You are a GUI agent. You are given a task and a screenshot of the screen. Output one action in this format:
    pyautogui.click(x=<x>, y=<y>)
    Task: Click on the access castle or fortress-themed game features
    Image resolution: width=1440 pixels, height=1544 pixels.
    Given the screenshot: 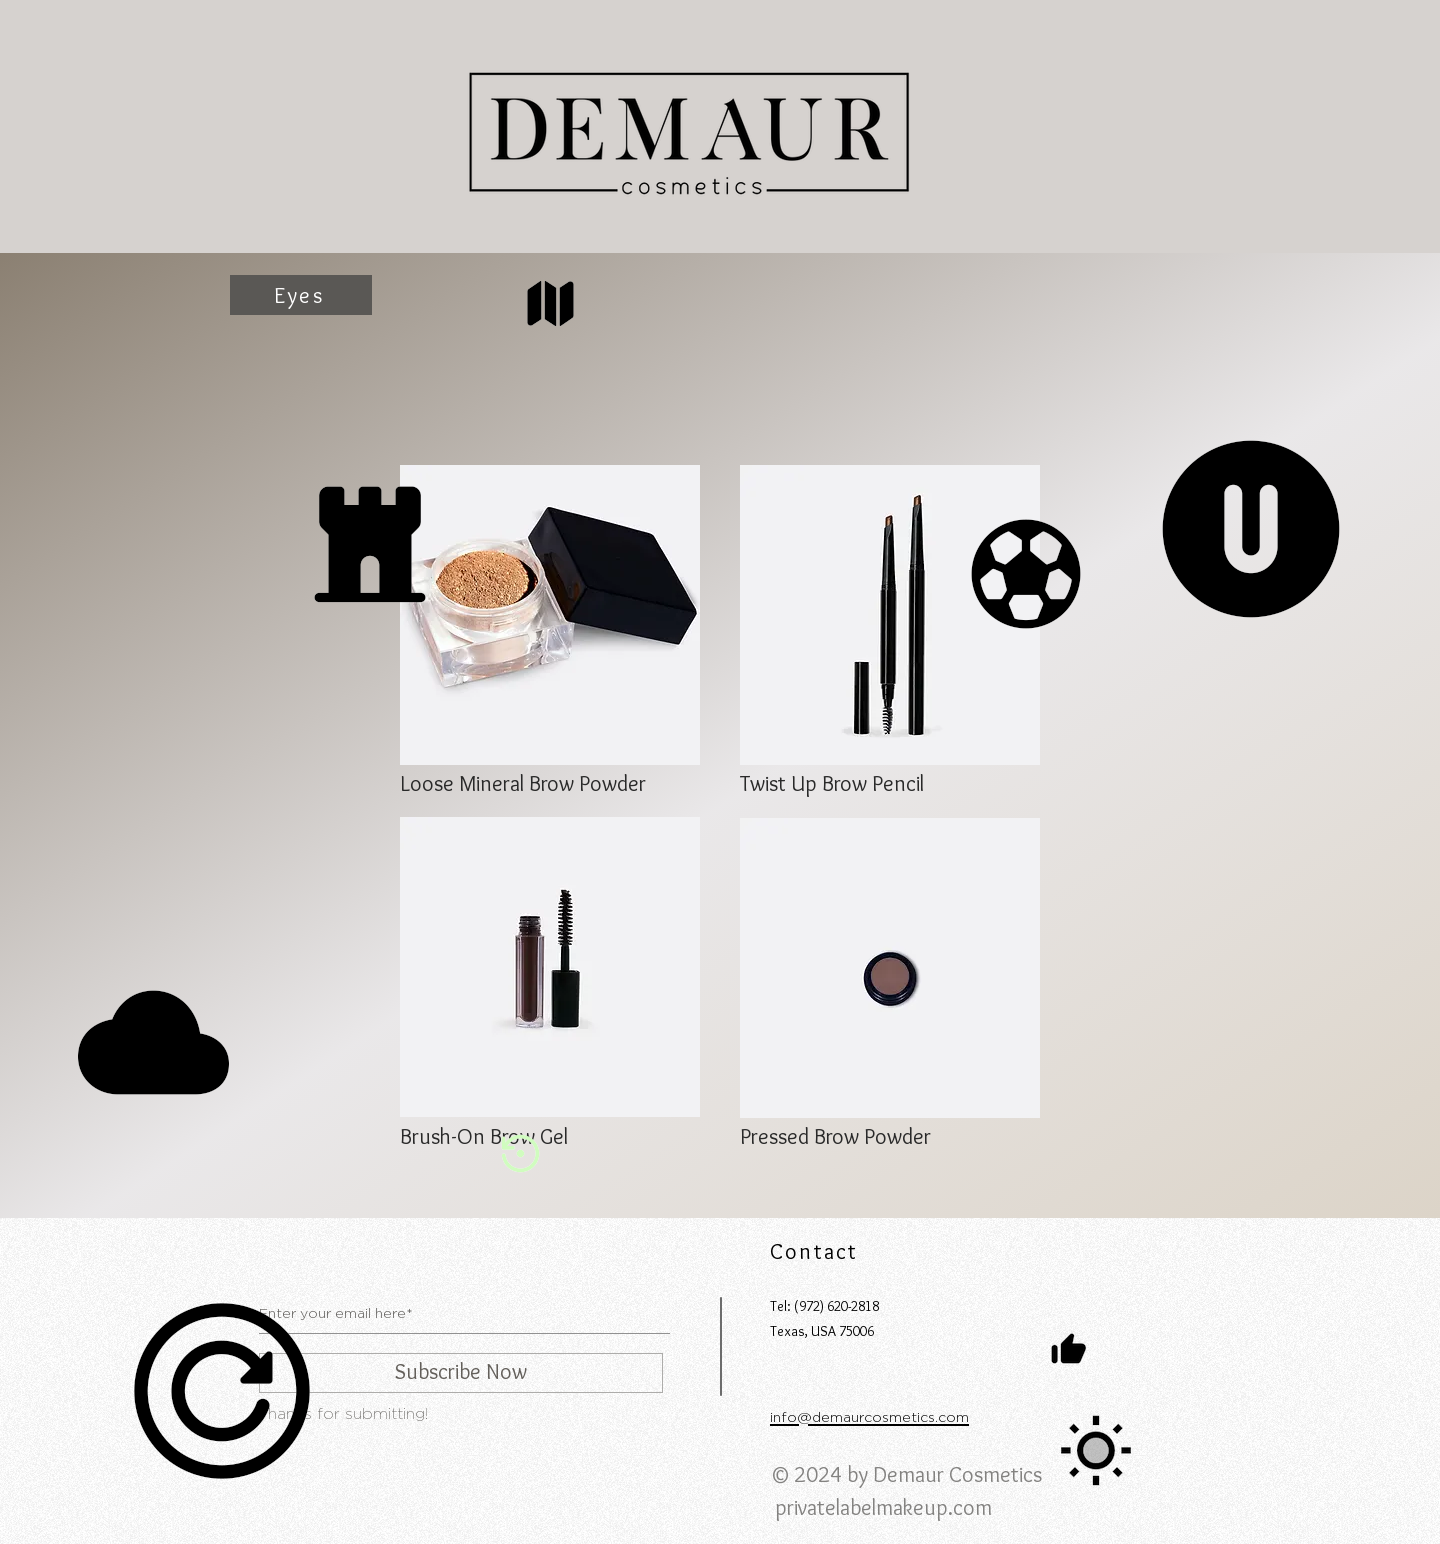 What is the action you would take?
    pyautogui.click(x=370, y=542)
    